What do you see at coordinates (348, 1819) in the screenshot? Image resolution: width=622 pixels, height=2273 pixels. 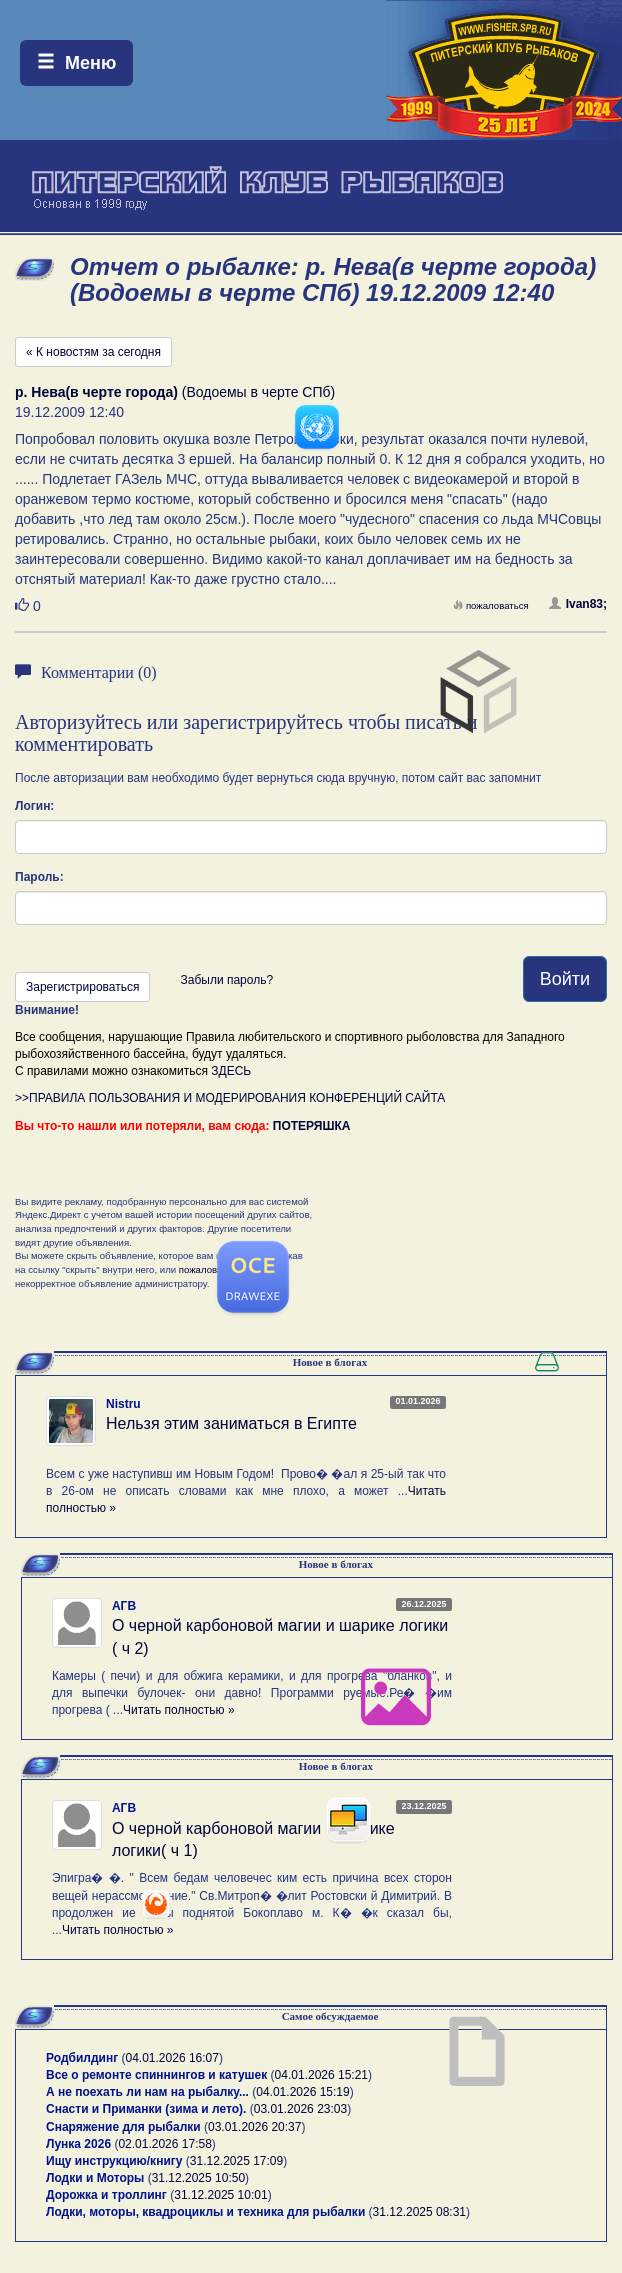 I see `open putty ssh terminal application` at bounding box center [348, 1819].